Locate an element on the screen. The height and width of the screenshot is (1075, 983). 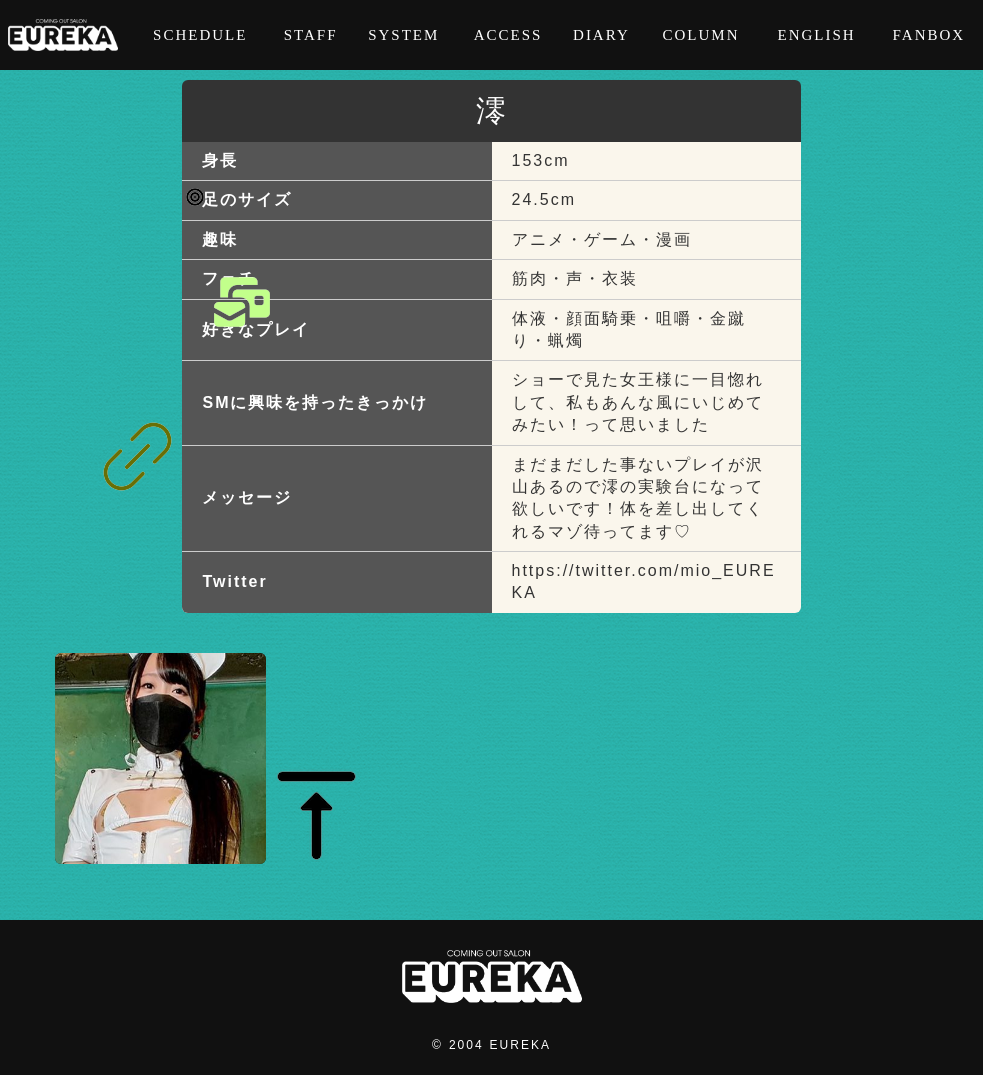
copy or share a link is located at coordinates (137, 456).